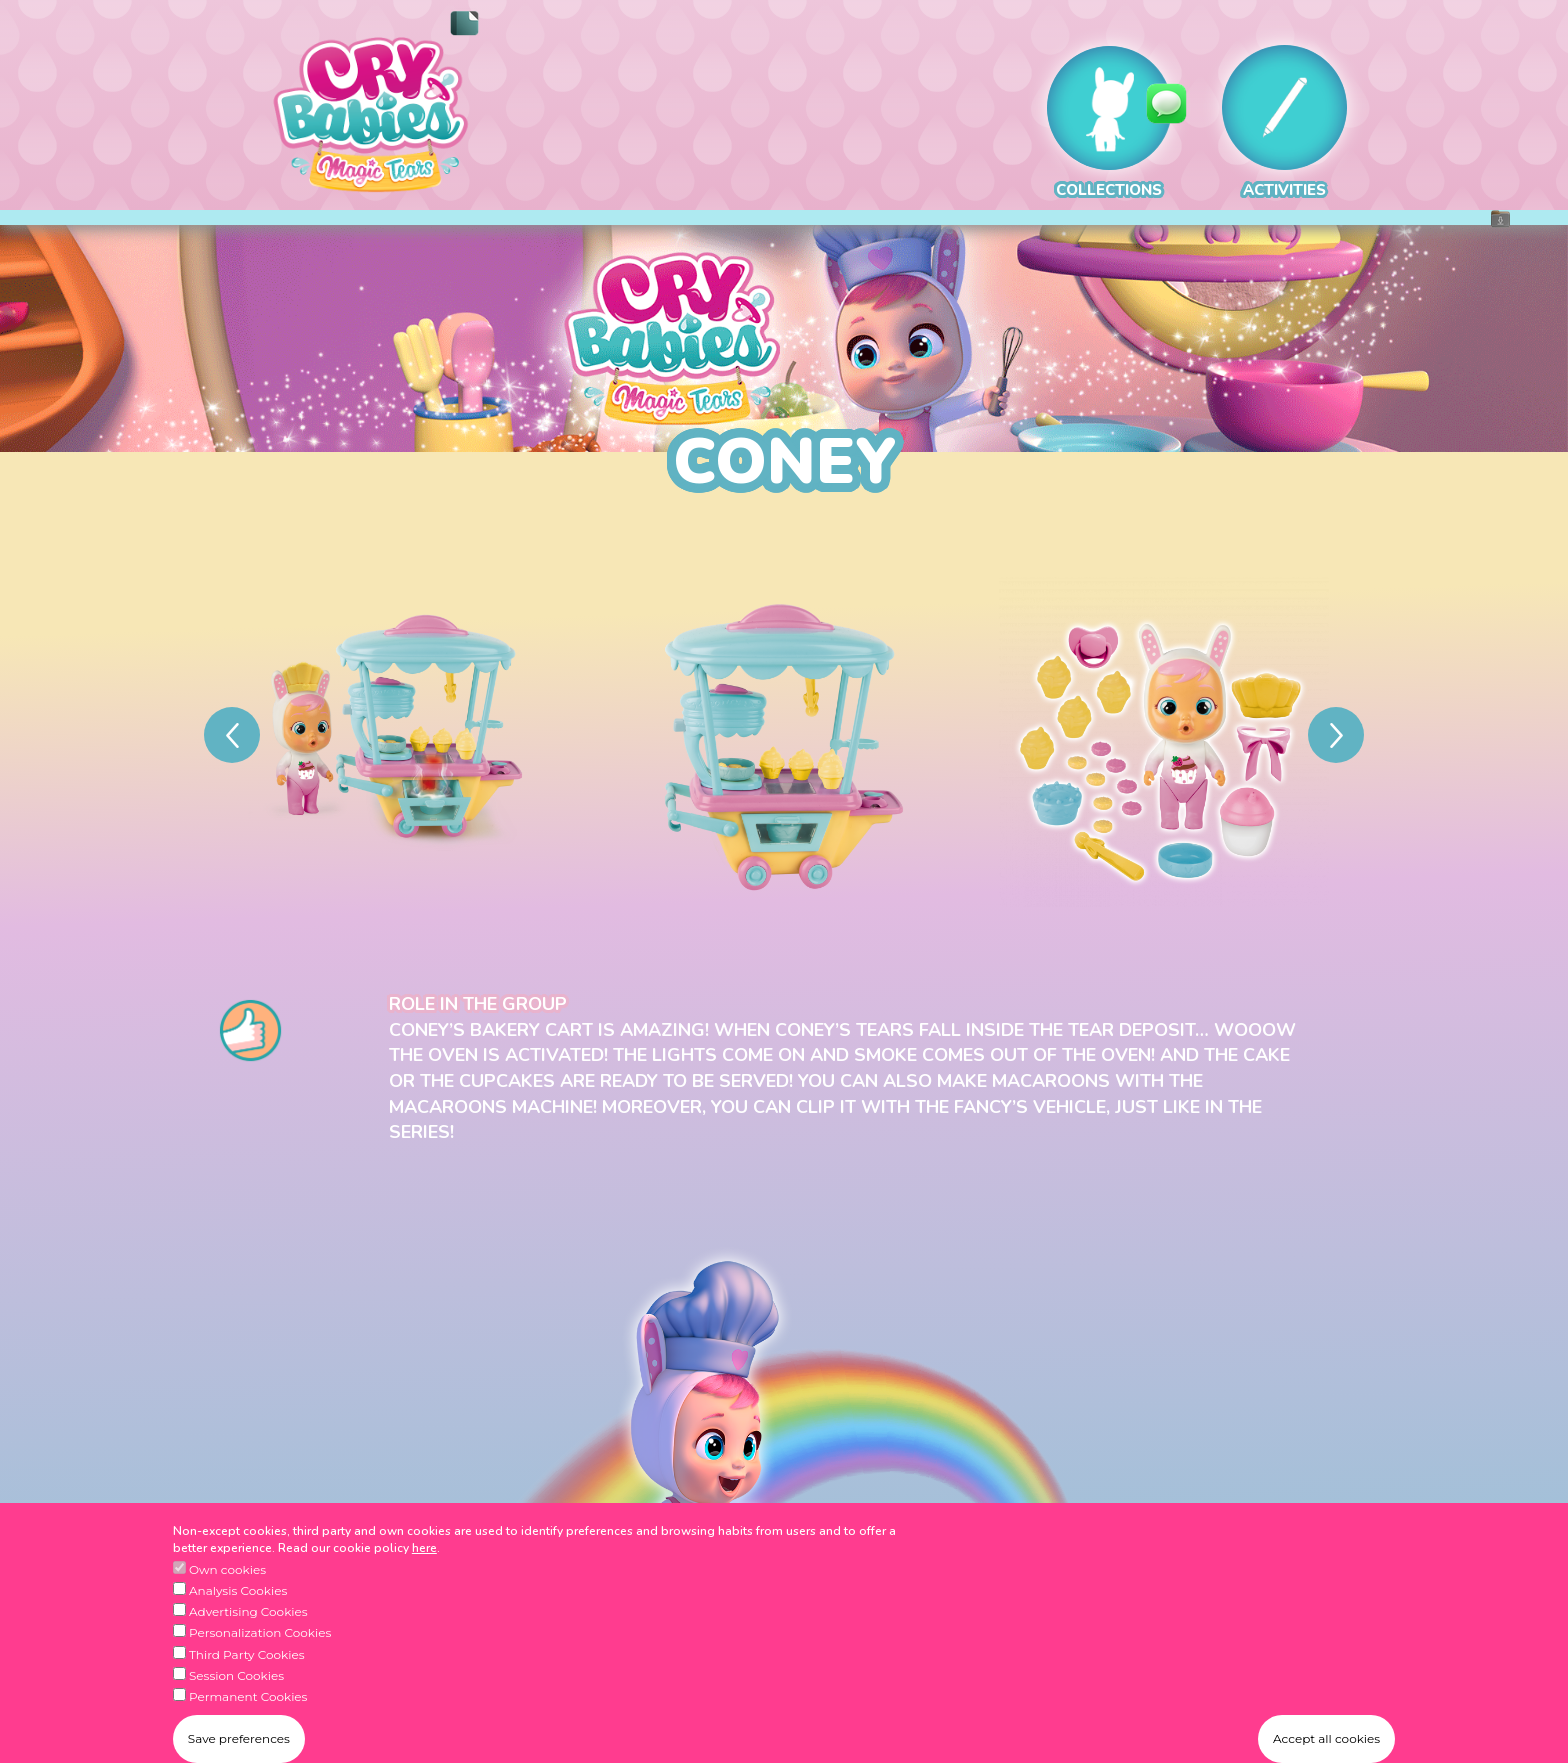 This screenshot has width=1568, height=1763. I want to click on share content via messages, so click(1166, 103).